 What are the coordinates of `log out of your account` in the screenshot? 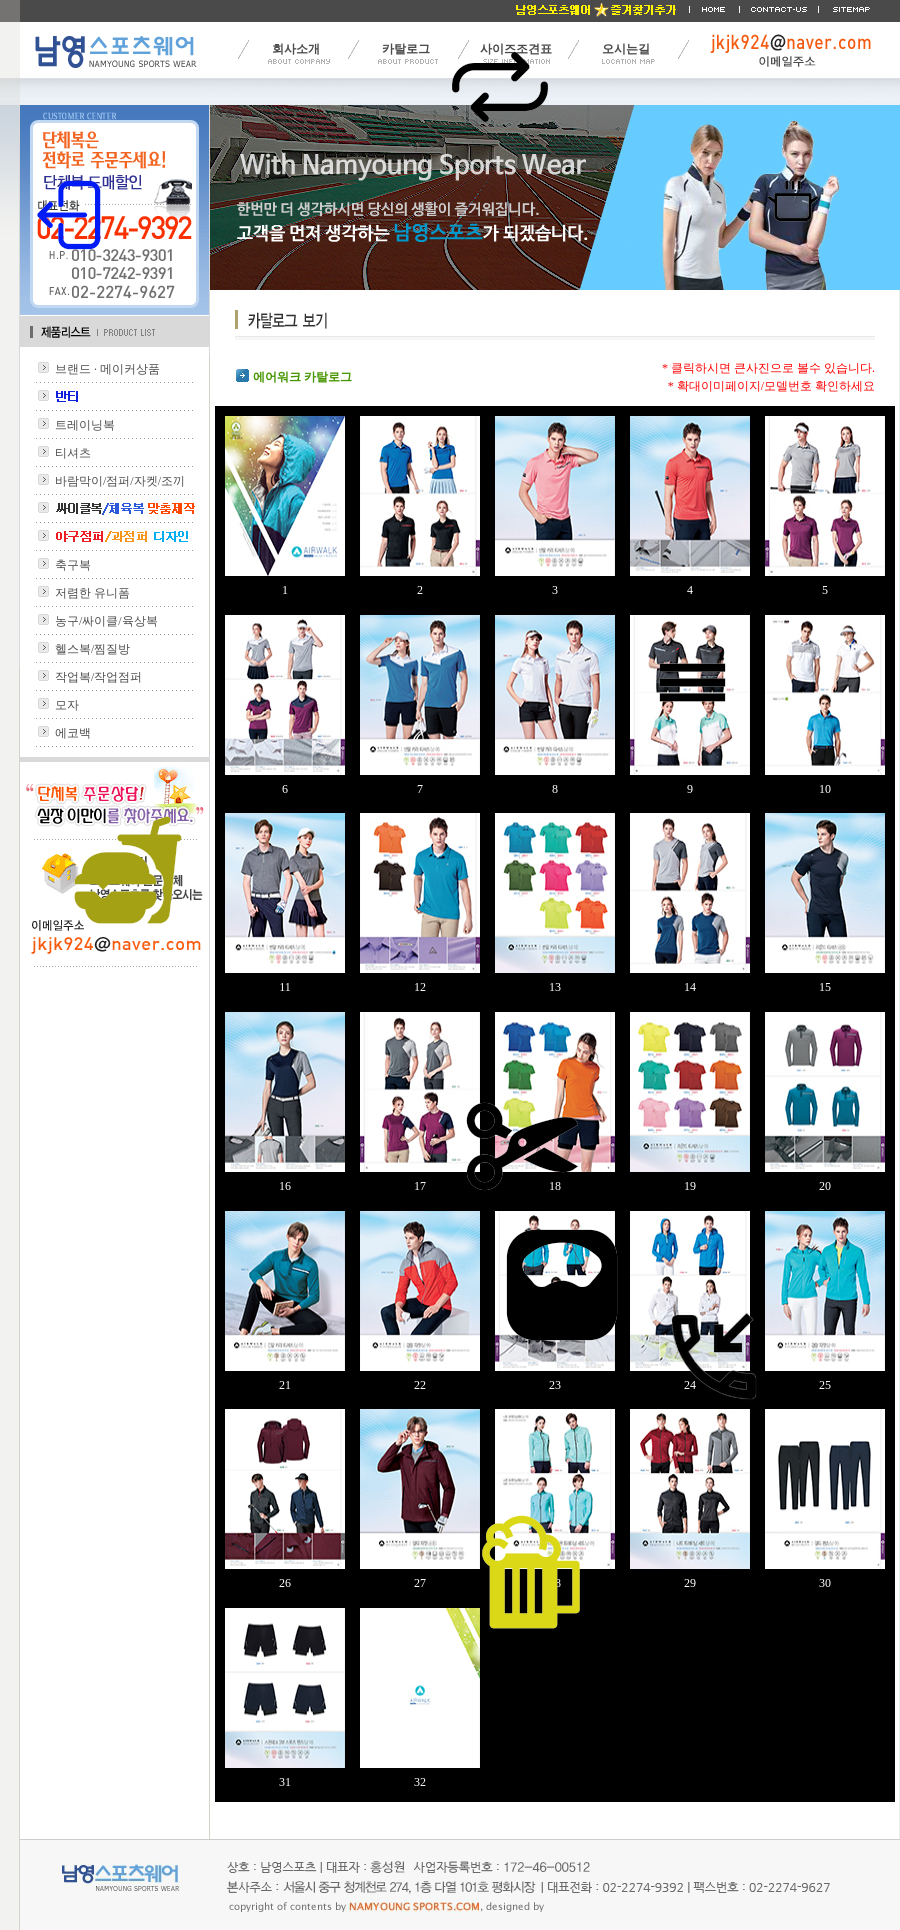 It's located at (74, 215).